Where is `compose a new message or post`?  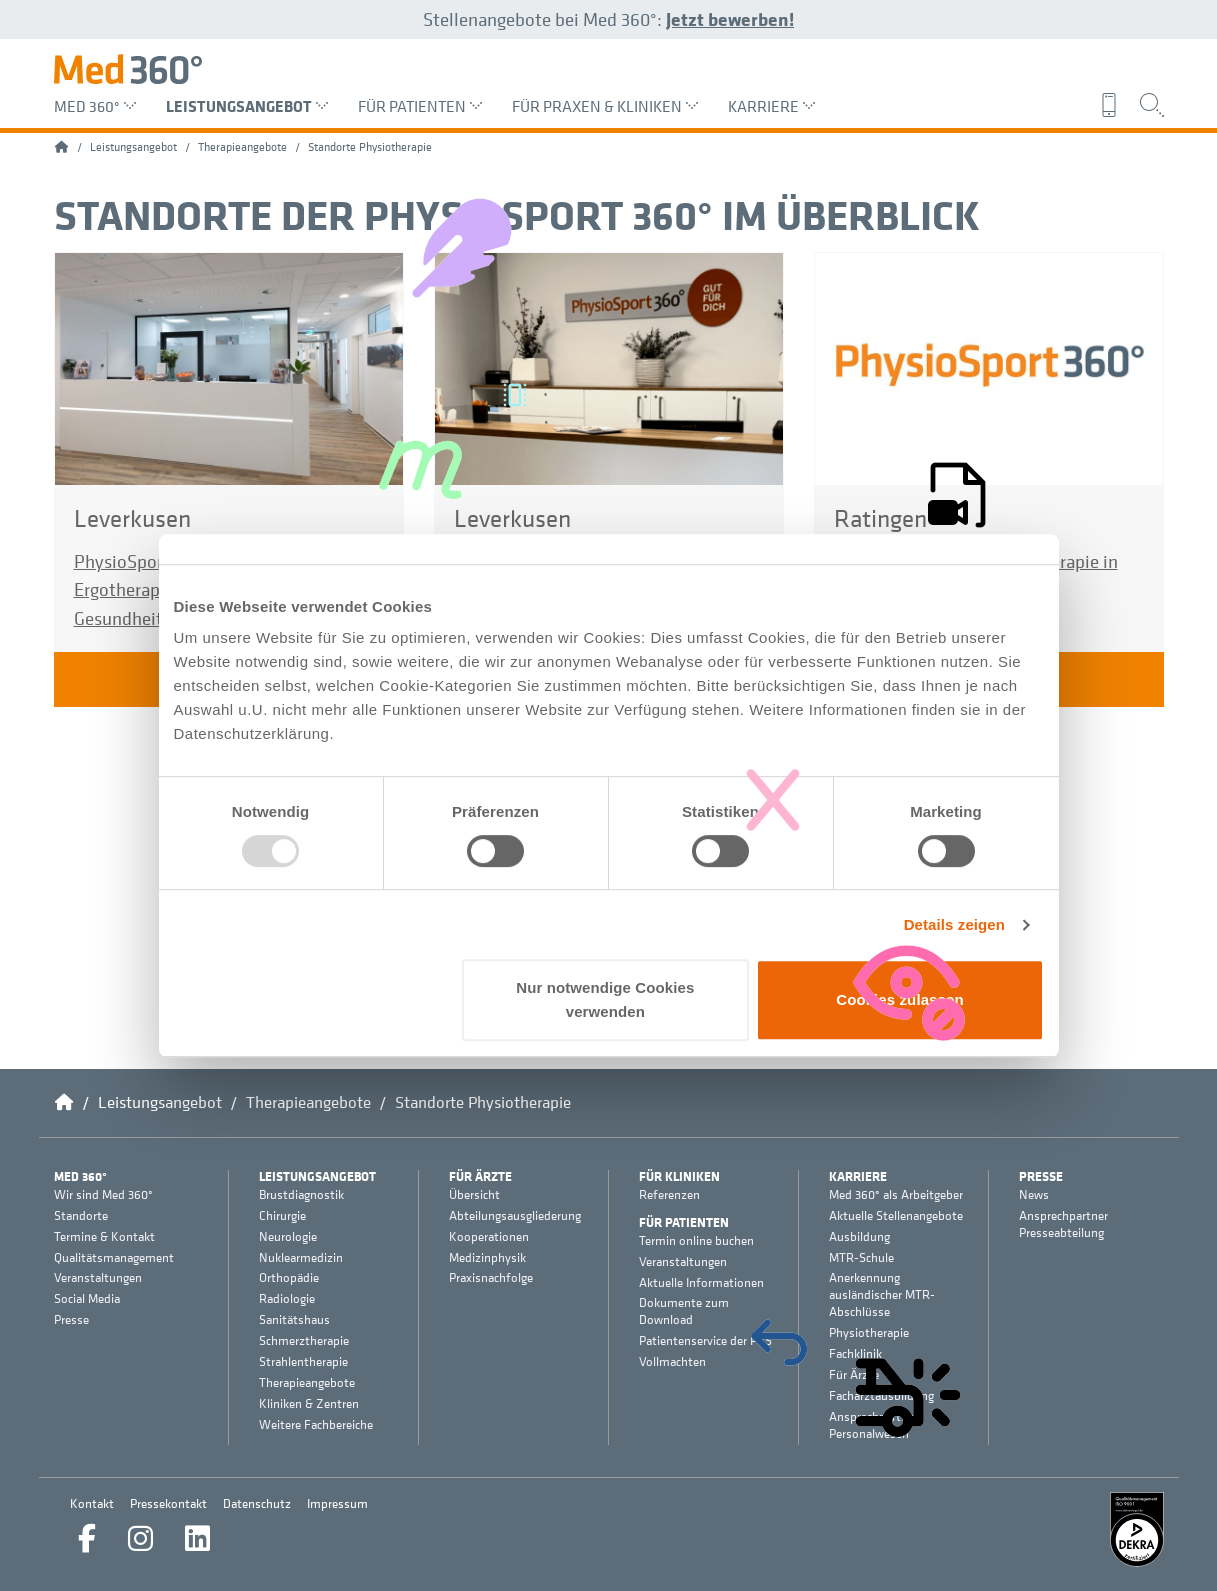 compose a new message or post is located at coordinates (461, 249).